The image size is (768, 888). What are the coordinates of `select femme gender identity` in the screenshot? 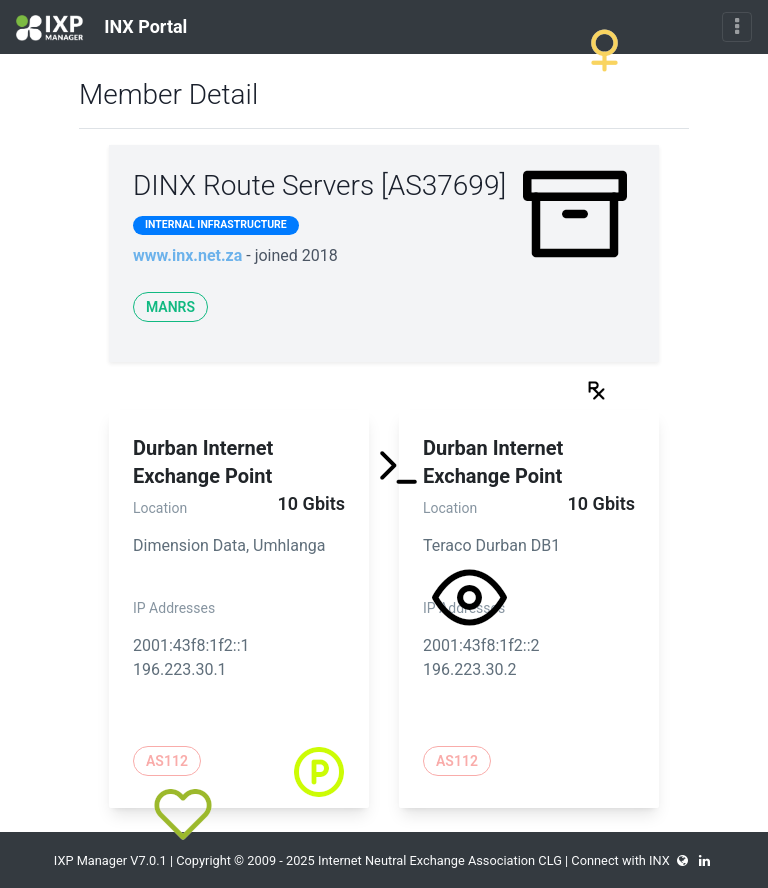 It's located at (604, 49).